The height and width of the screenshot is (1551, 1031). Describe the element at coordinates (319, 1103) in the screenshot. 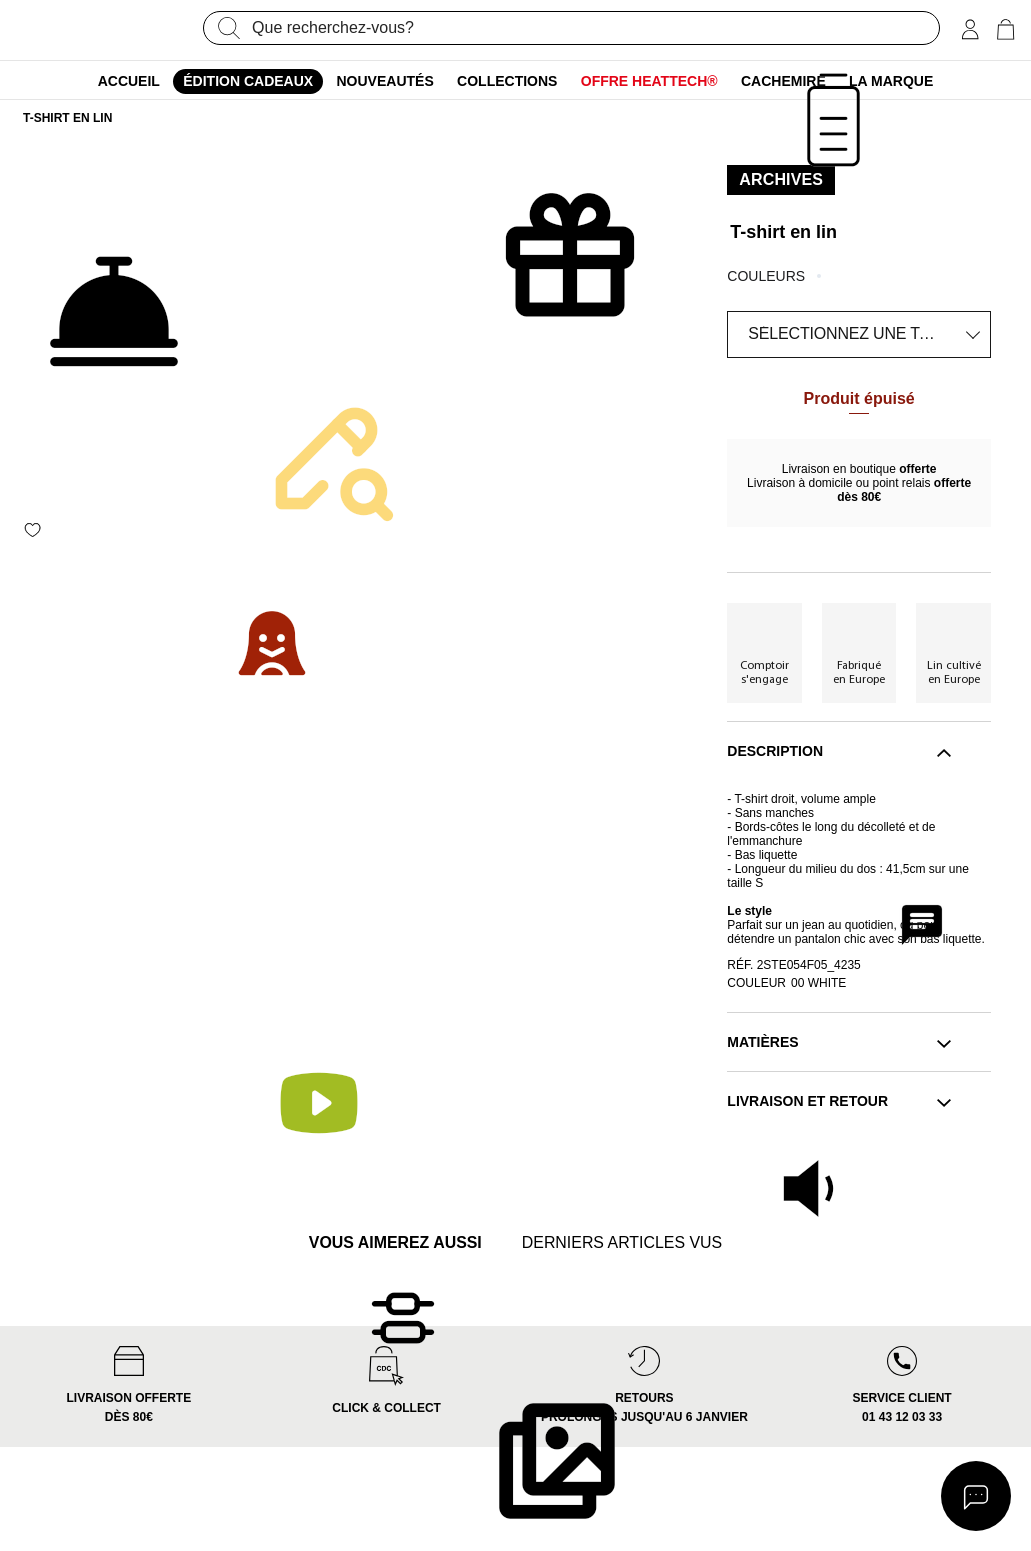

I see `open YouTube app` at that location.